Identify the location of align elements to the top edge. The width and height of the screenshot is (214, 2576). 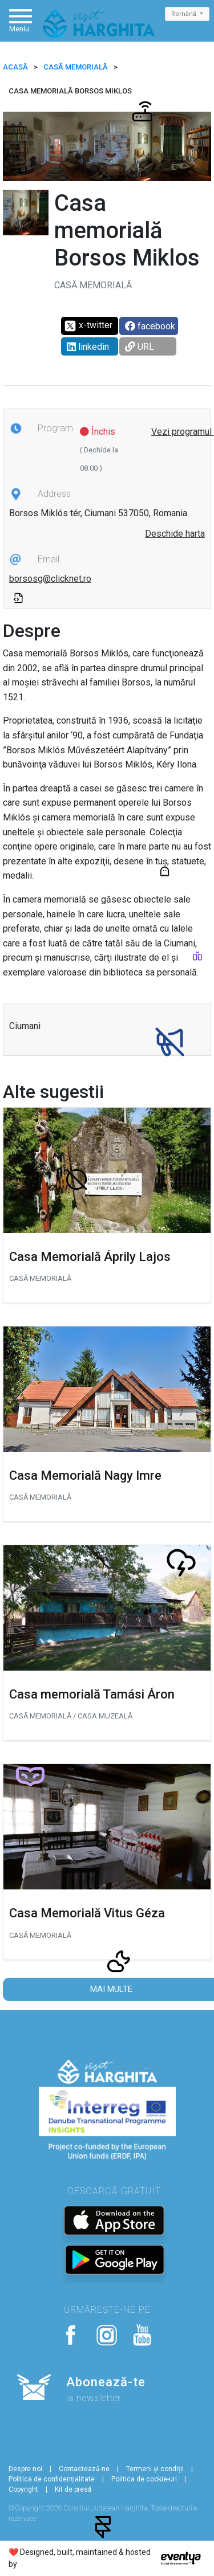
(197, 956).